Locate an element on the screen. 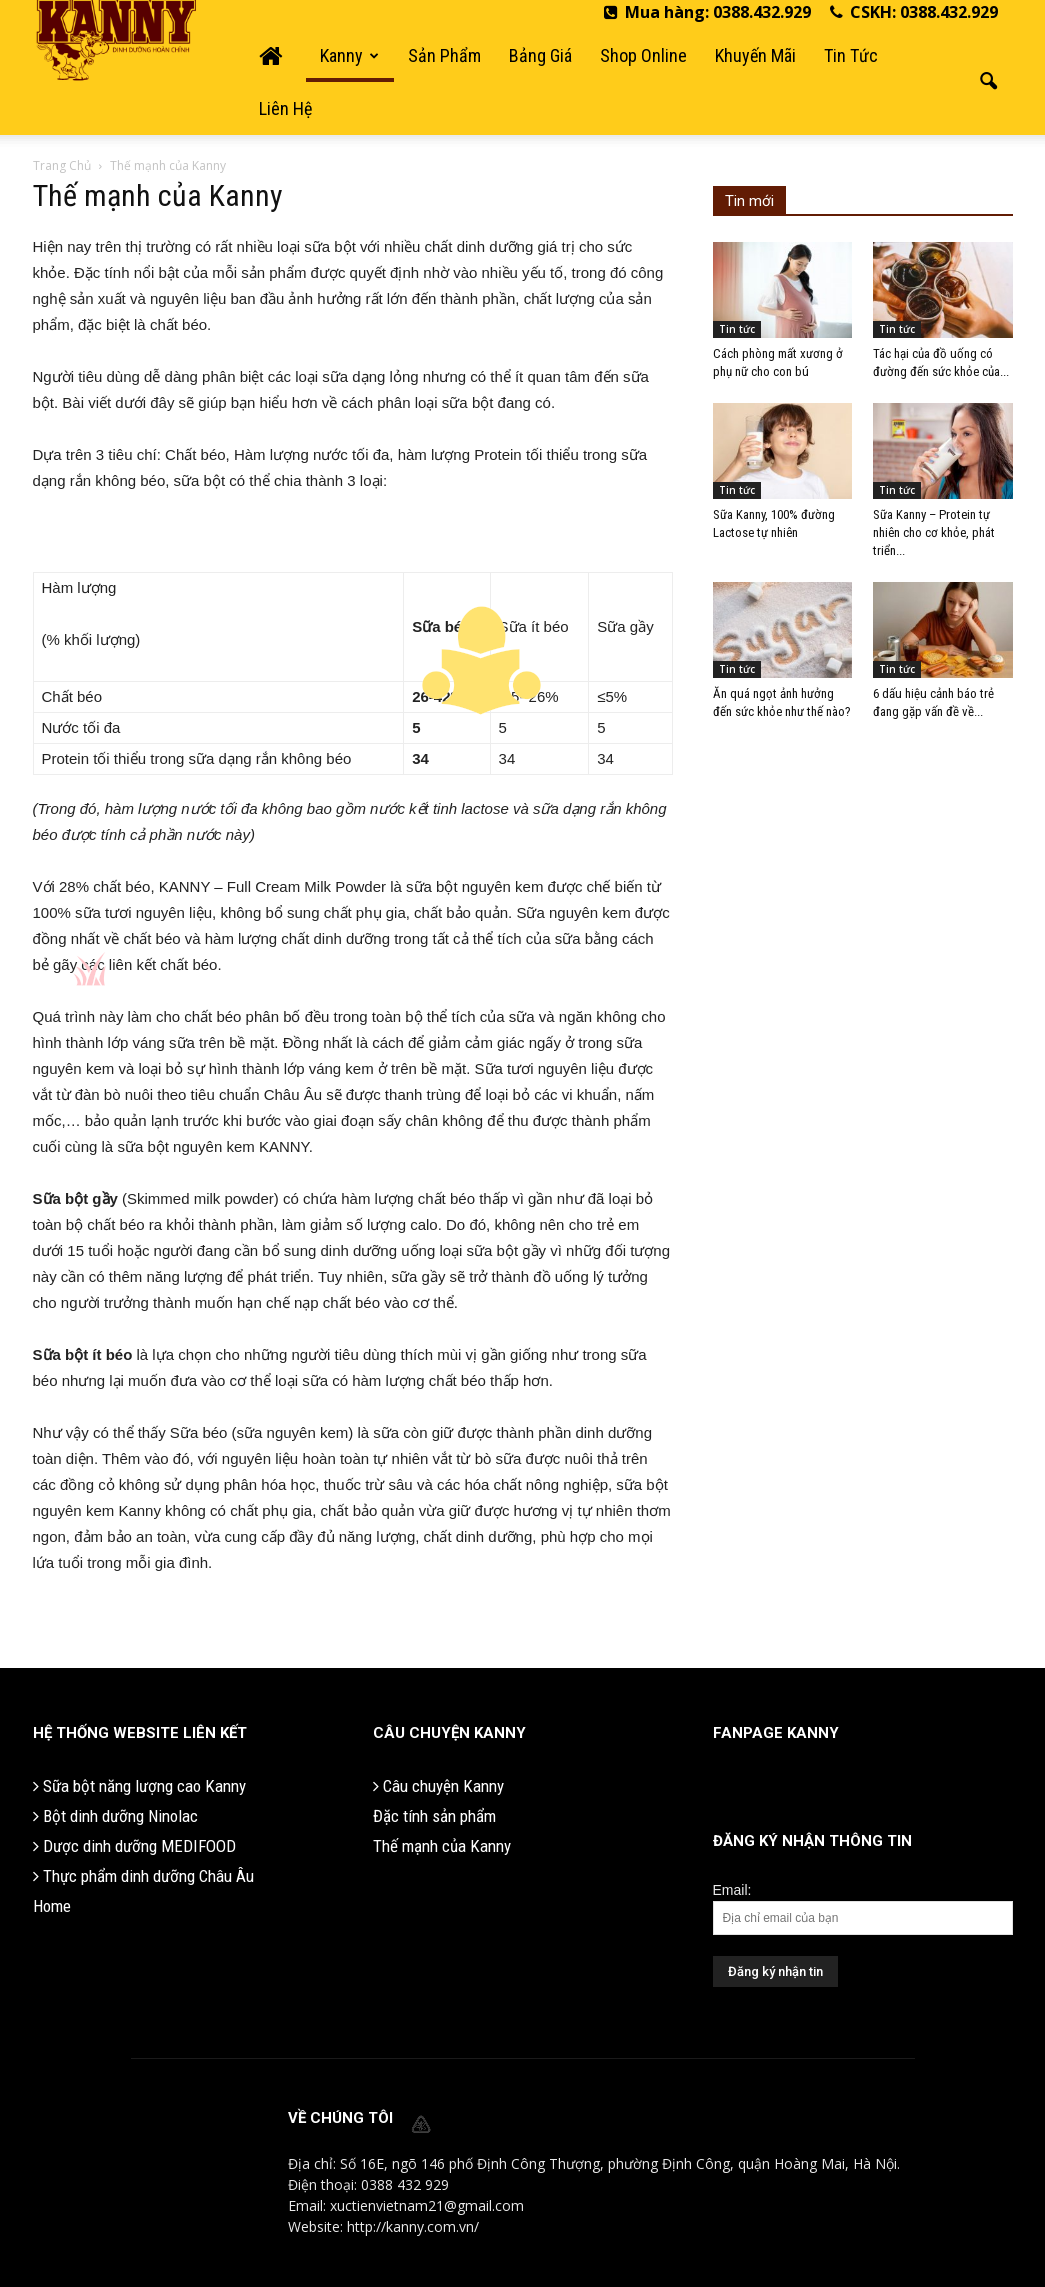 This screenshot has width=1045, height=2287. indicates tall grass or vegetation area in game is located at coordinates (90, 968).